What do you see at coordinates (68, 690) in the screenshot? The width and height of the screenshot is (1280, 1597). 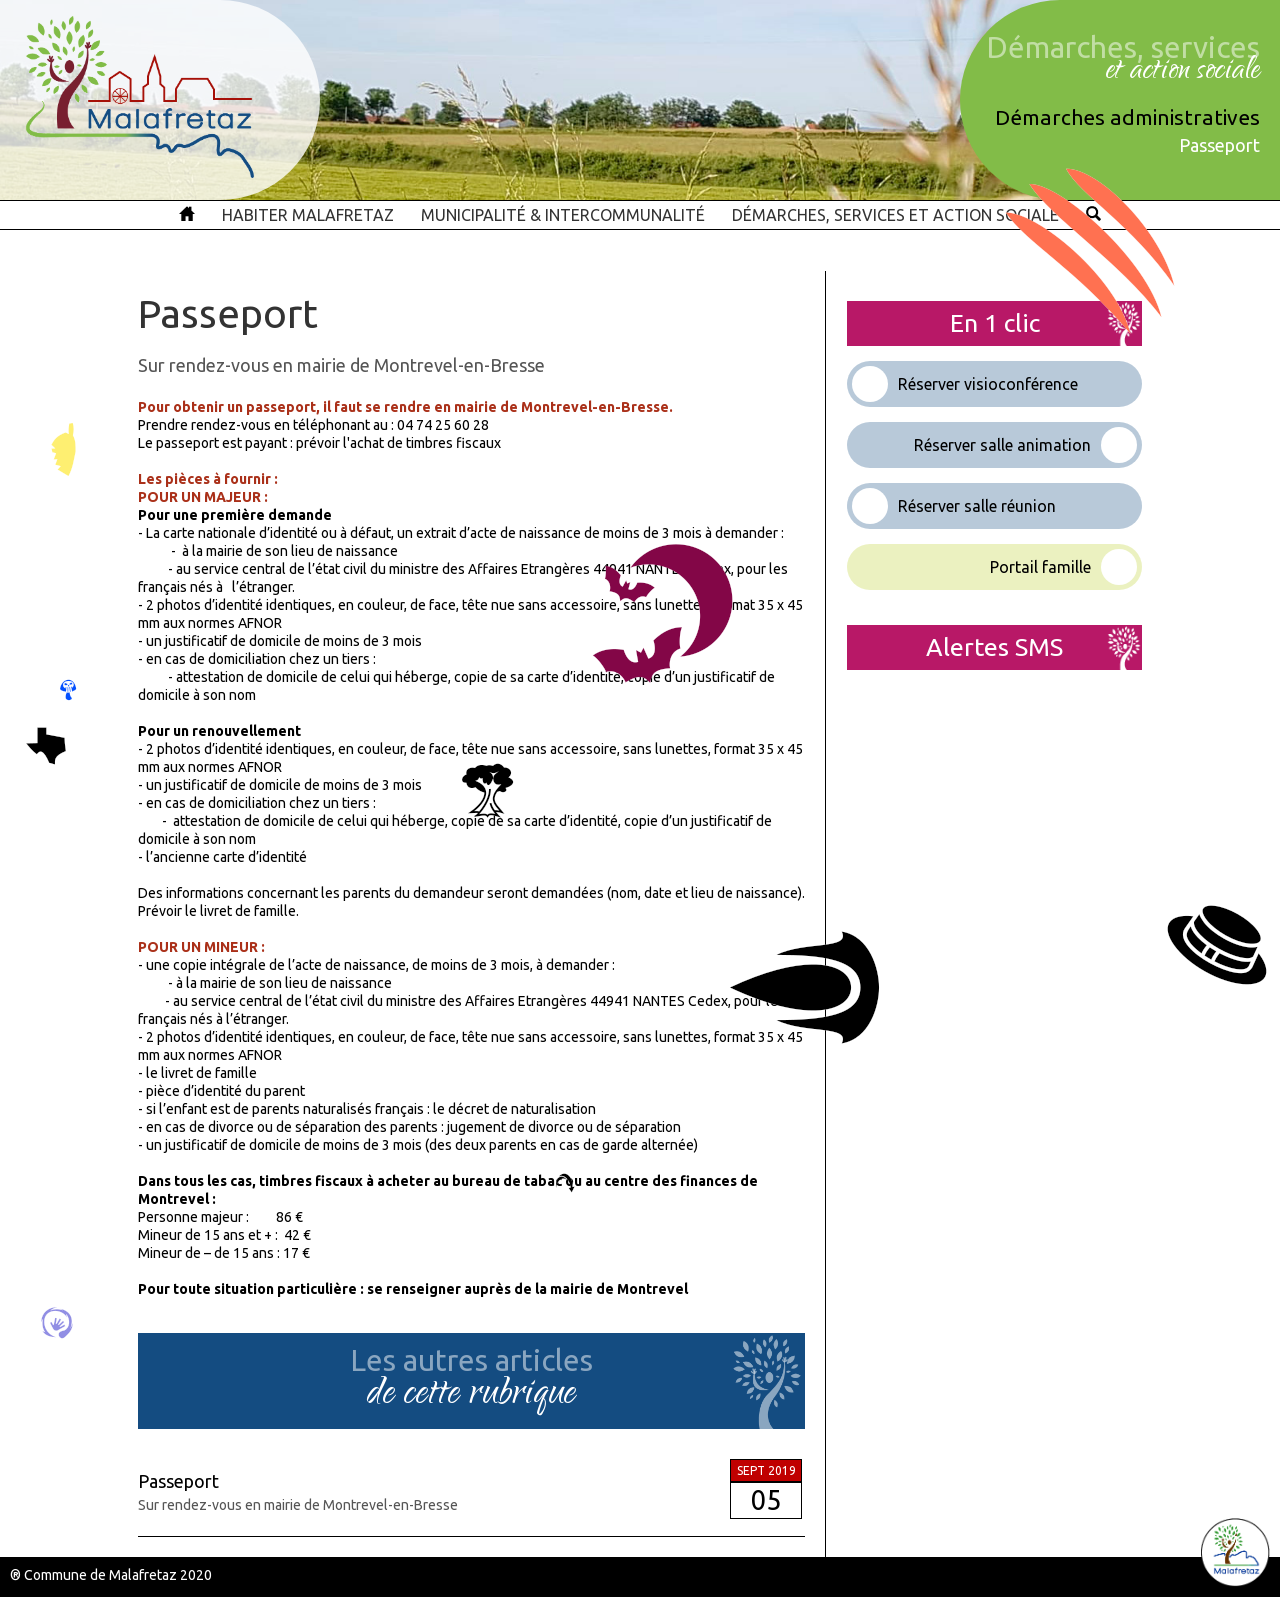 I see `deadly or poisonous mushroom indicator` at bounding box center [68, 690].